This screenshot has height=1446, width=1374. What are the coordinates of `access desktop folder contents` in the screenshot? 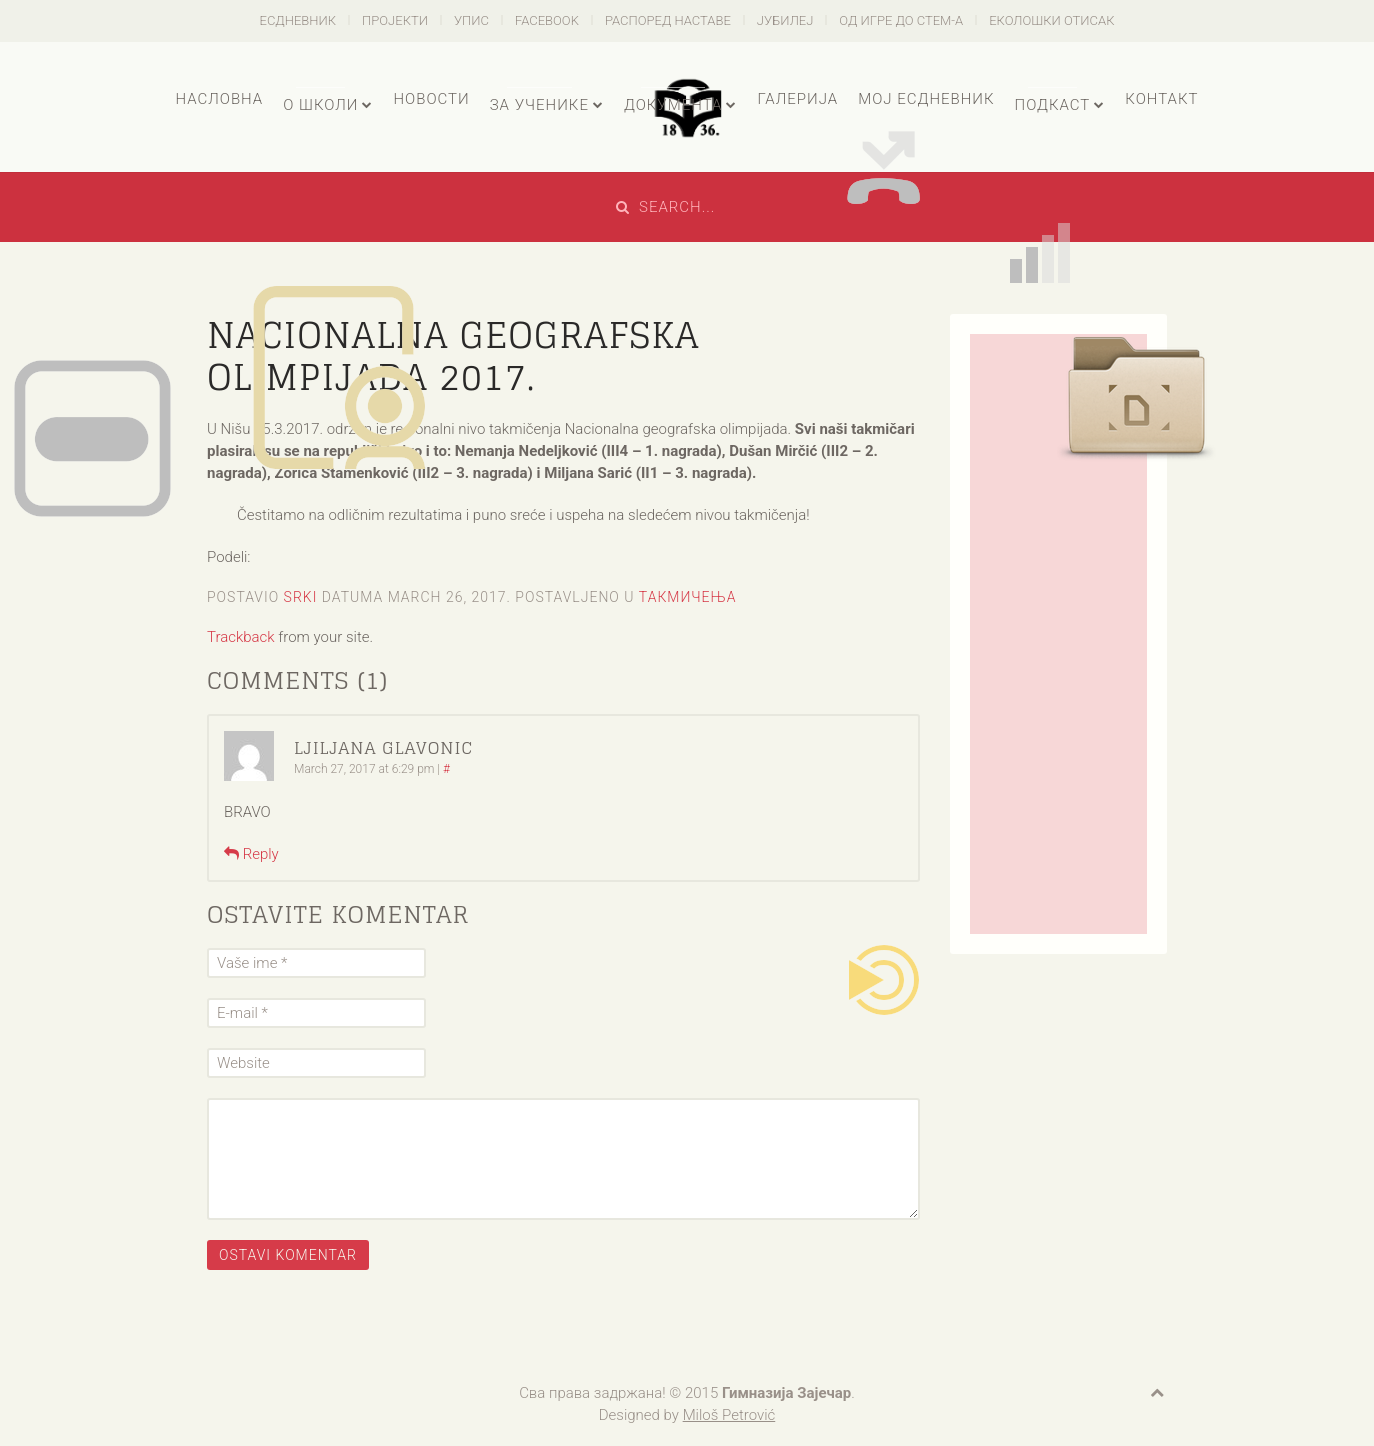 It's located at (1136, 402).